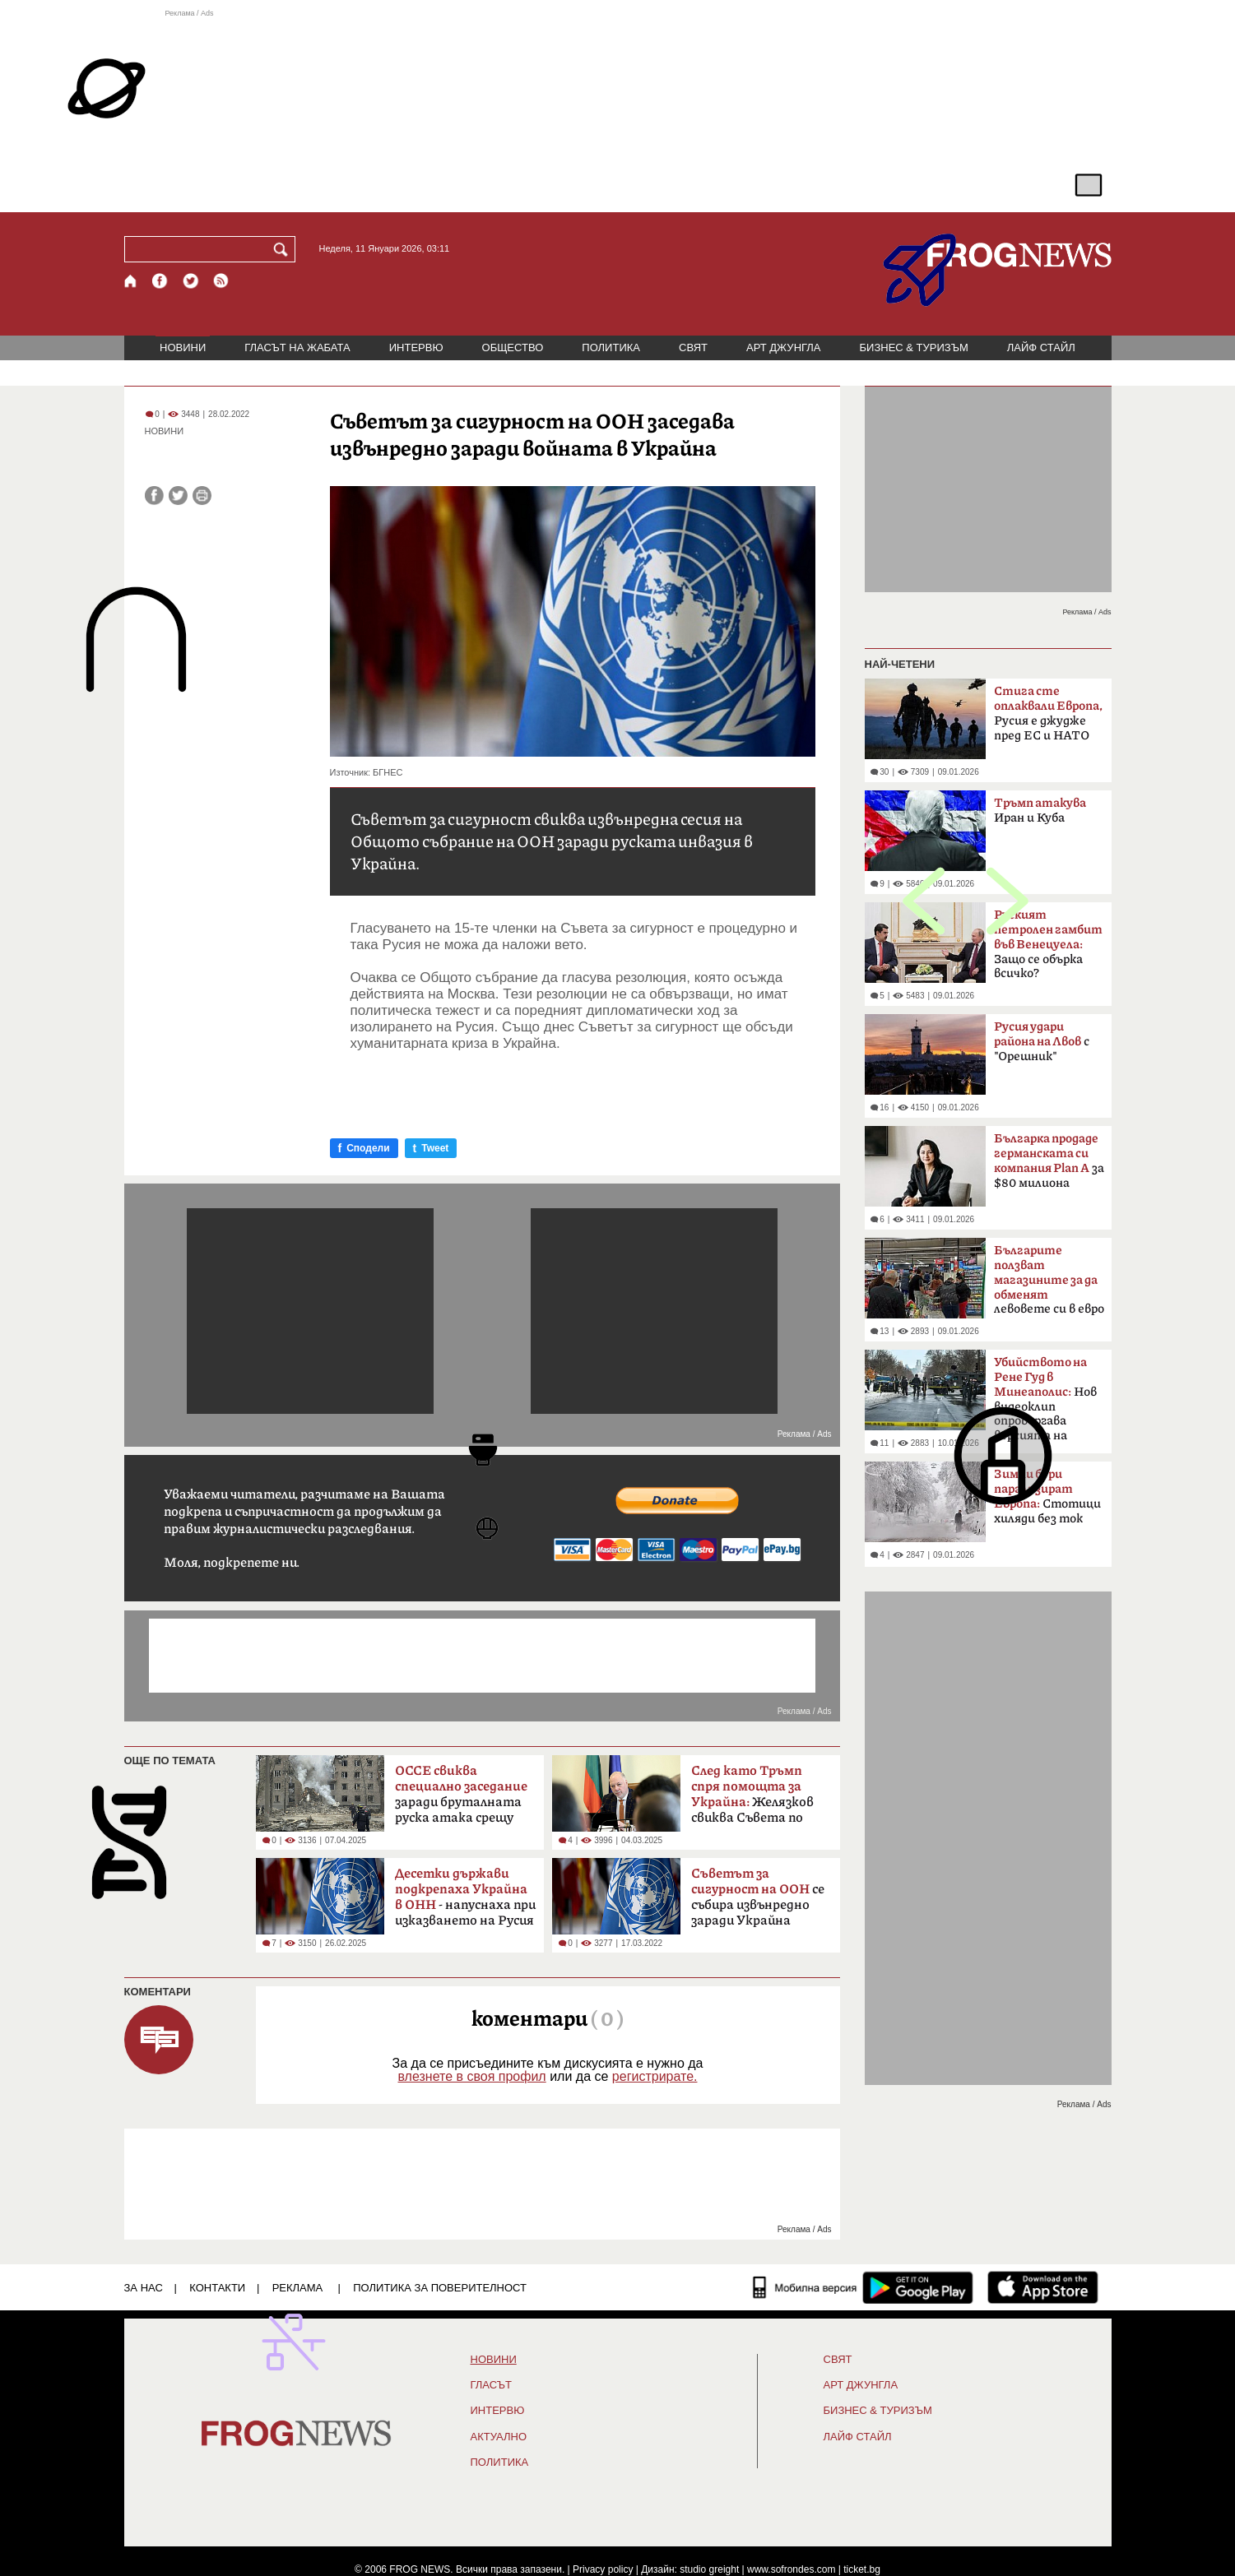 The width and height of the screenshot is (1235, 2576). What do you see at coordinates (921, 268) in the screenshot?
I see `launch or deploy a project` at bounding box center [921, 268].